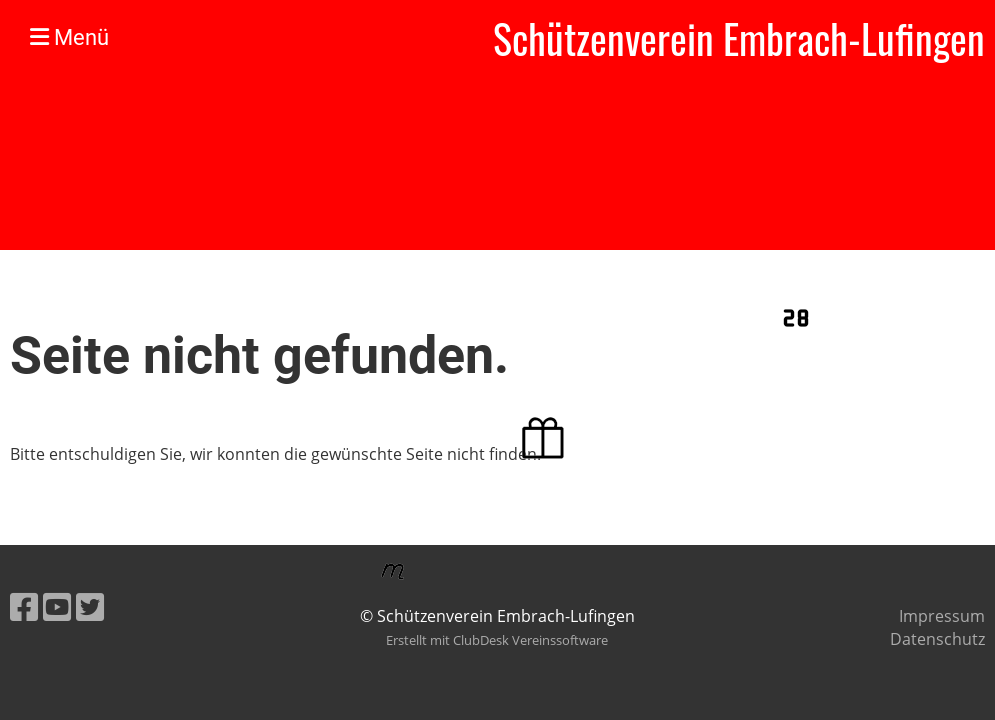 The image size is (995, 720). What do you see at coordinates (796, 318) in the screenshot?
I see `indicates day 28 on a calendar` at bounding box center [796, 318].